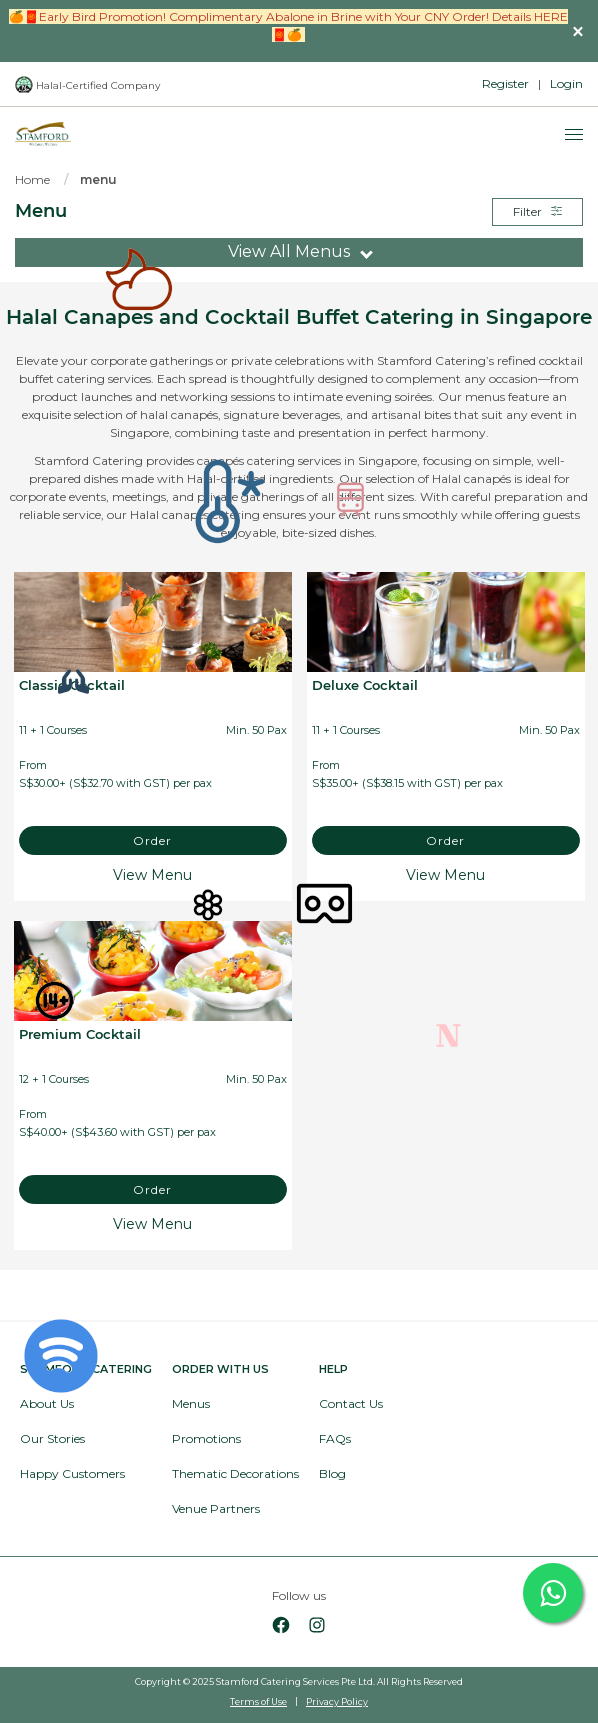 The image size is (598, 1723). I want to click on indicates content rated for ages 14 and older, so click(54, 1000).